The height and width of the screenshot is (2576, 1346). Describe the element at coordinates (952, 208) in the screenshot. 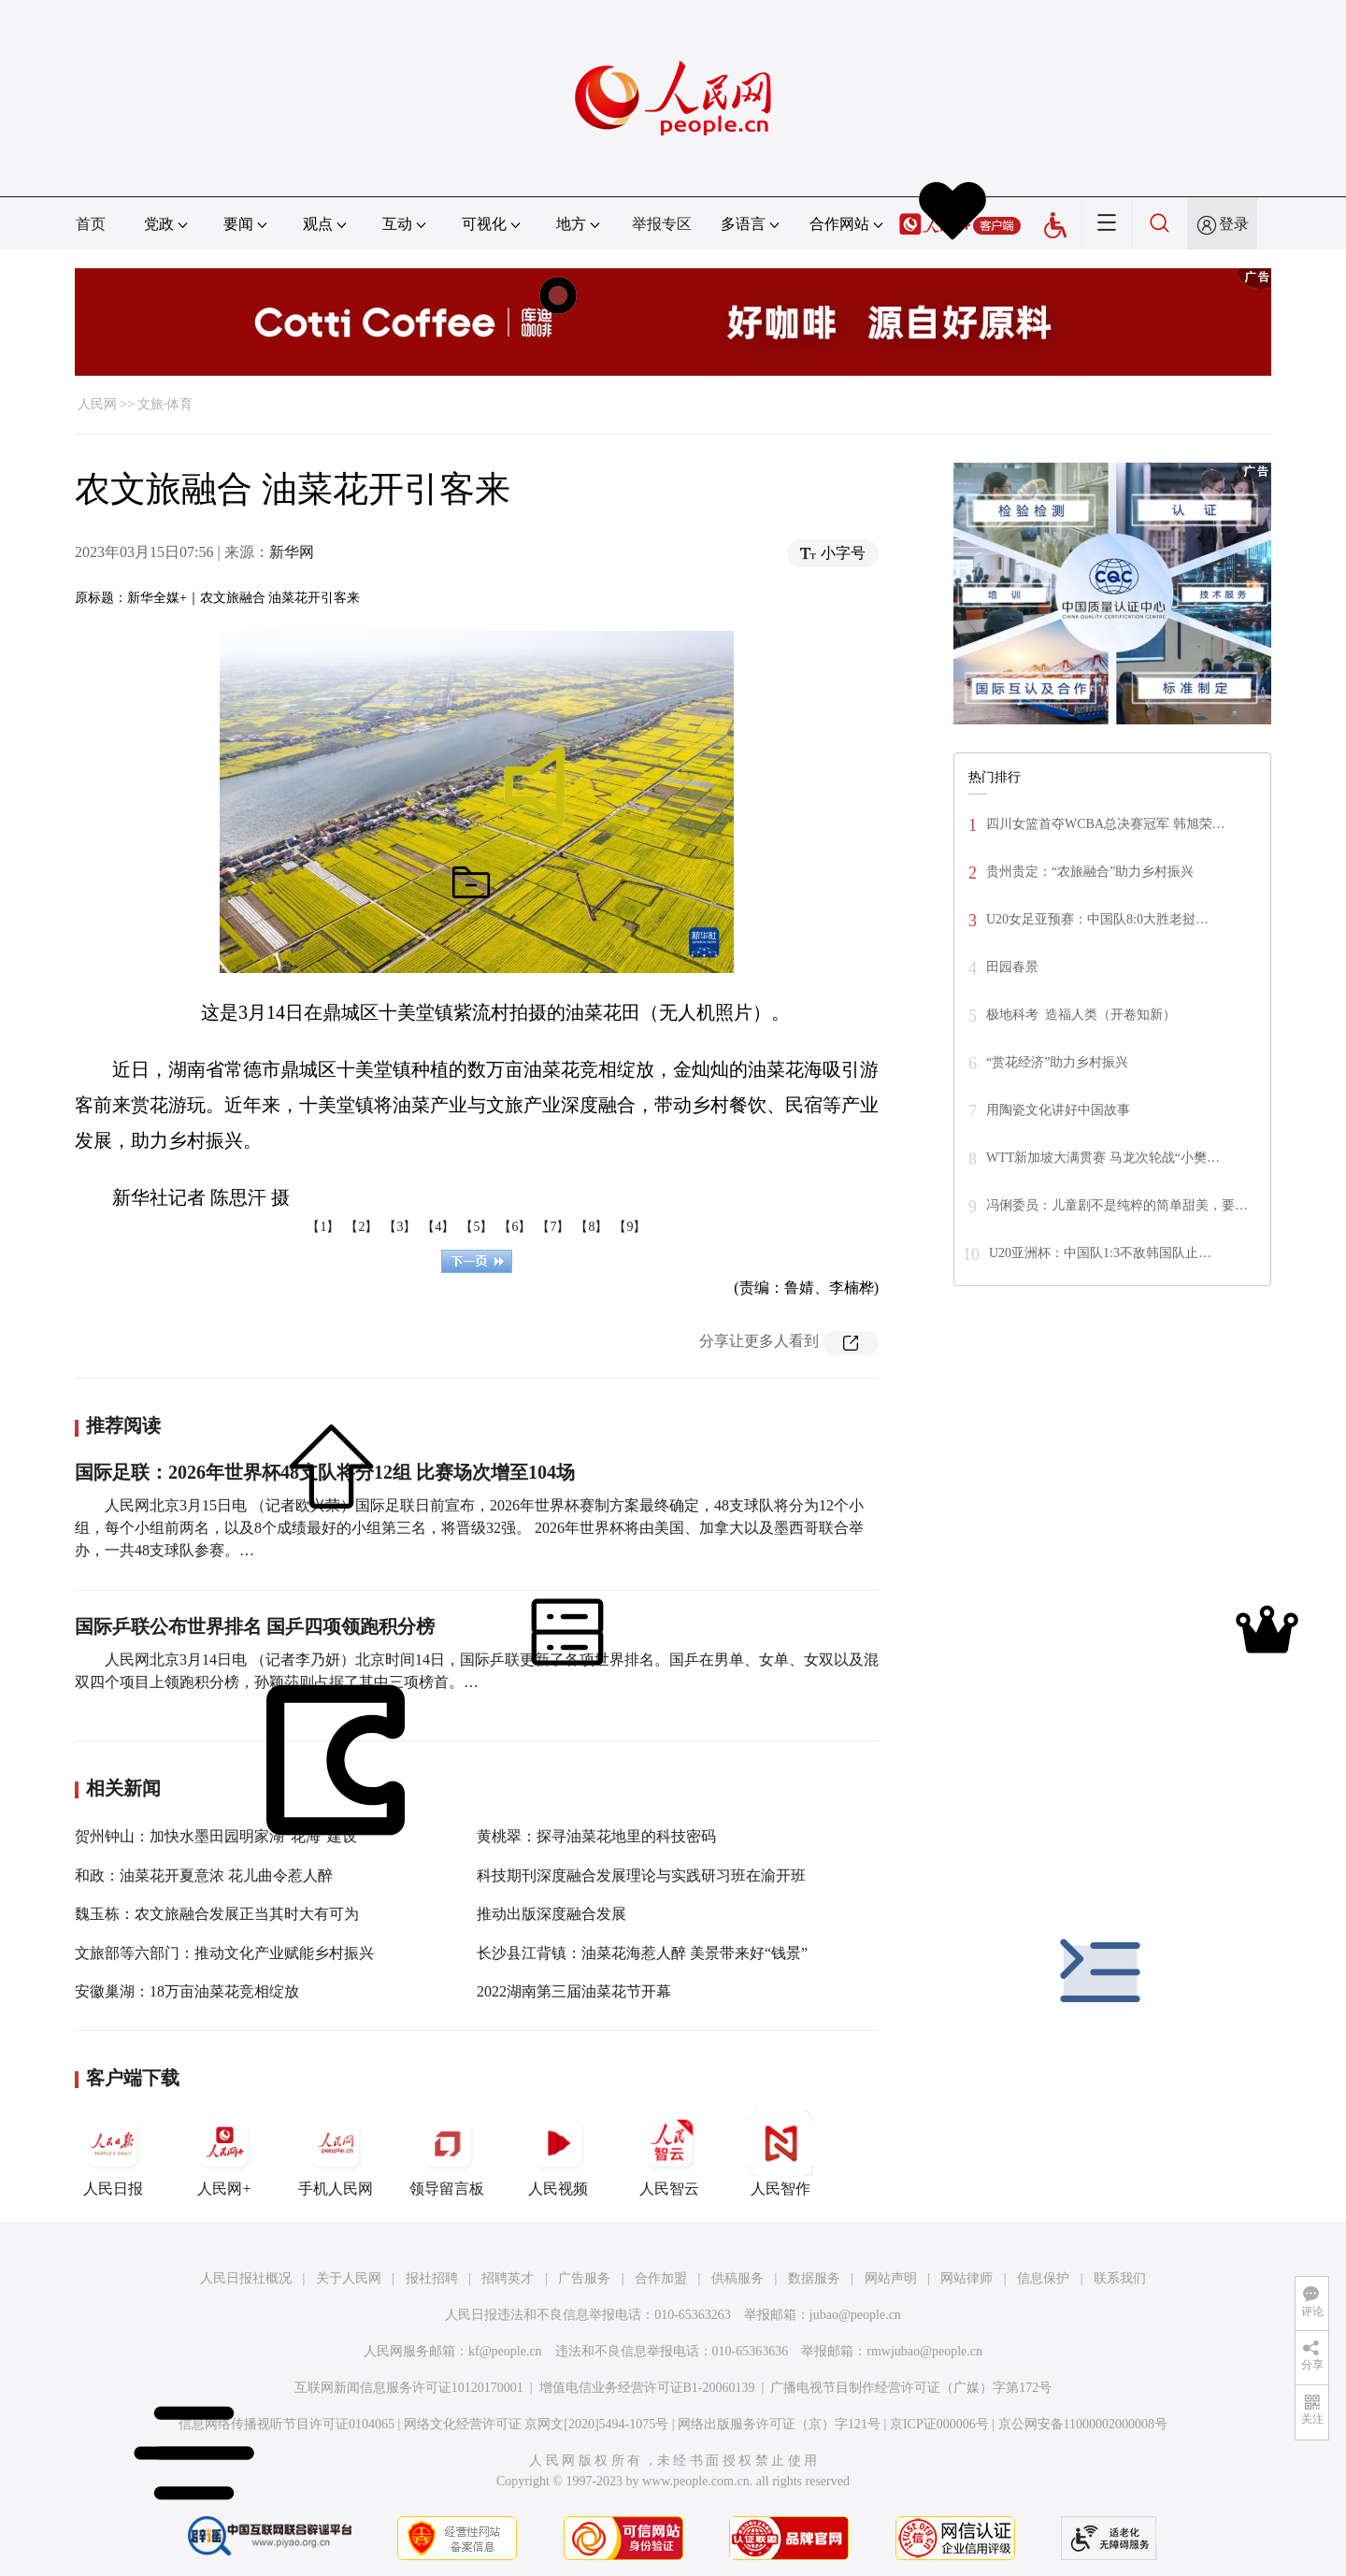

I see `add item to favorites` at that location.